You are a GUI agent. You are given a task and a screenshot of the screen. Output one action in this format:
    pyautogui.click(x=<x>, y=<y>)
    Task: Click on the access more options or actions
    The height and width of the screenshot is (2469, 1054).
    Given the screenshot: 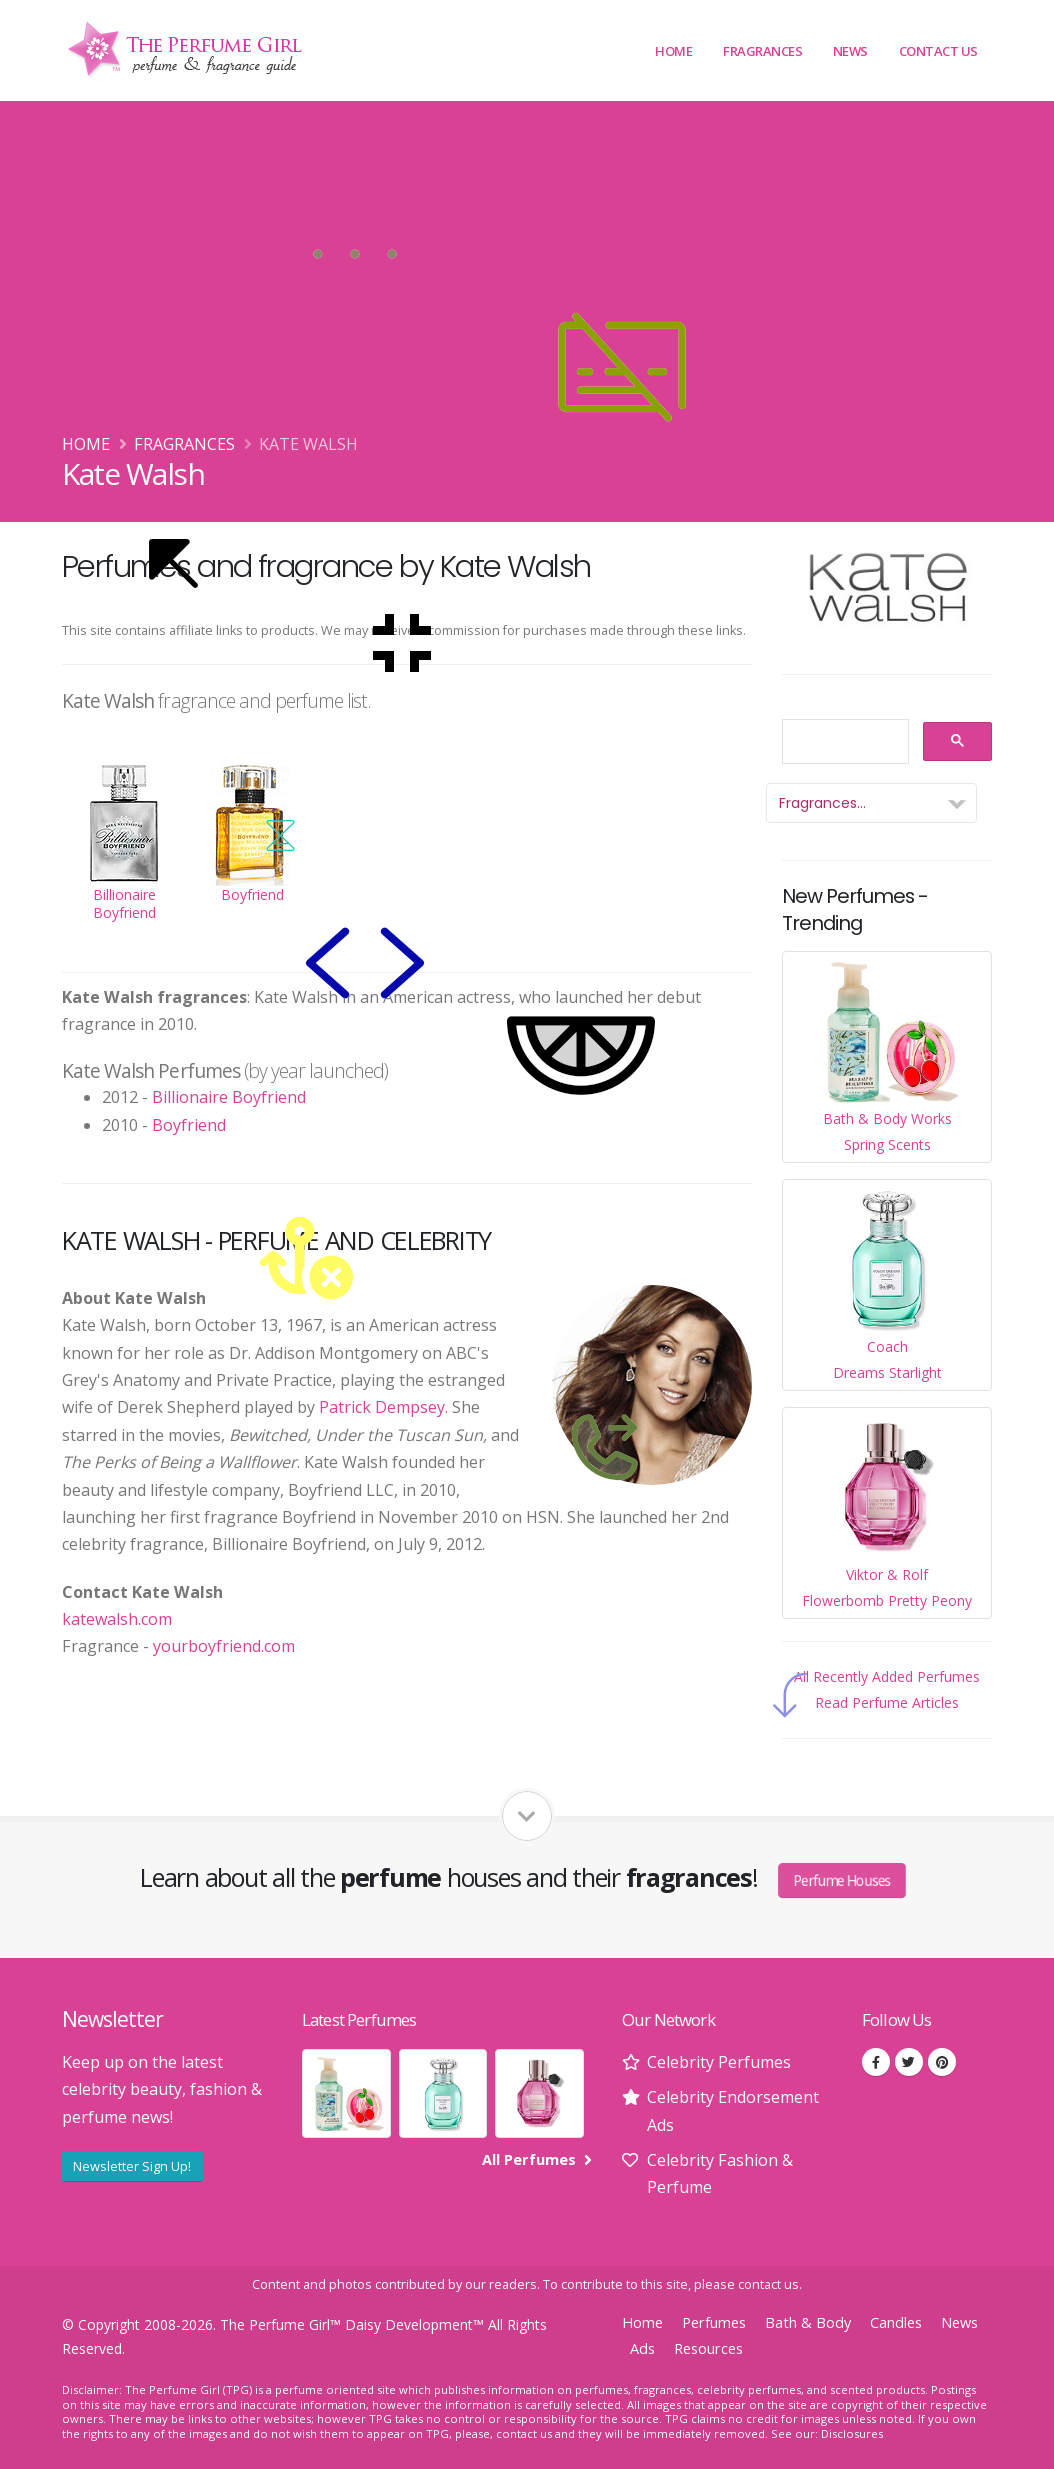 What is the action you would take?
    pyautogui.click(x=355, y=254)
    